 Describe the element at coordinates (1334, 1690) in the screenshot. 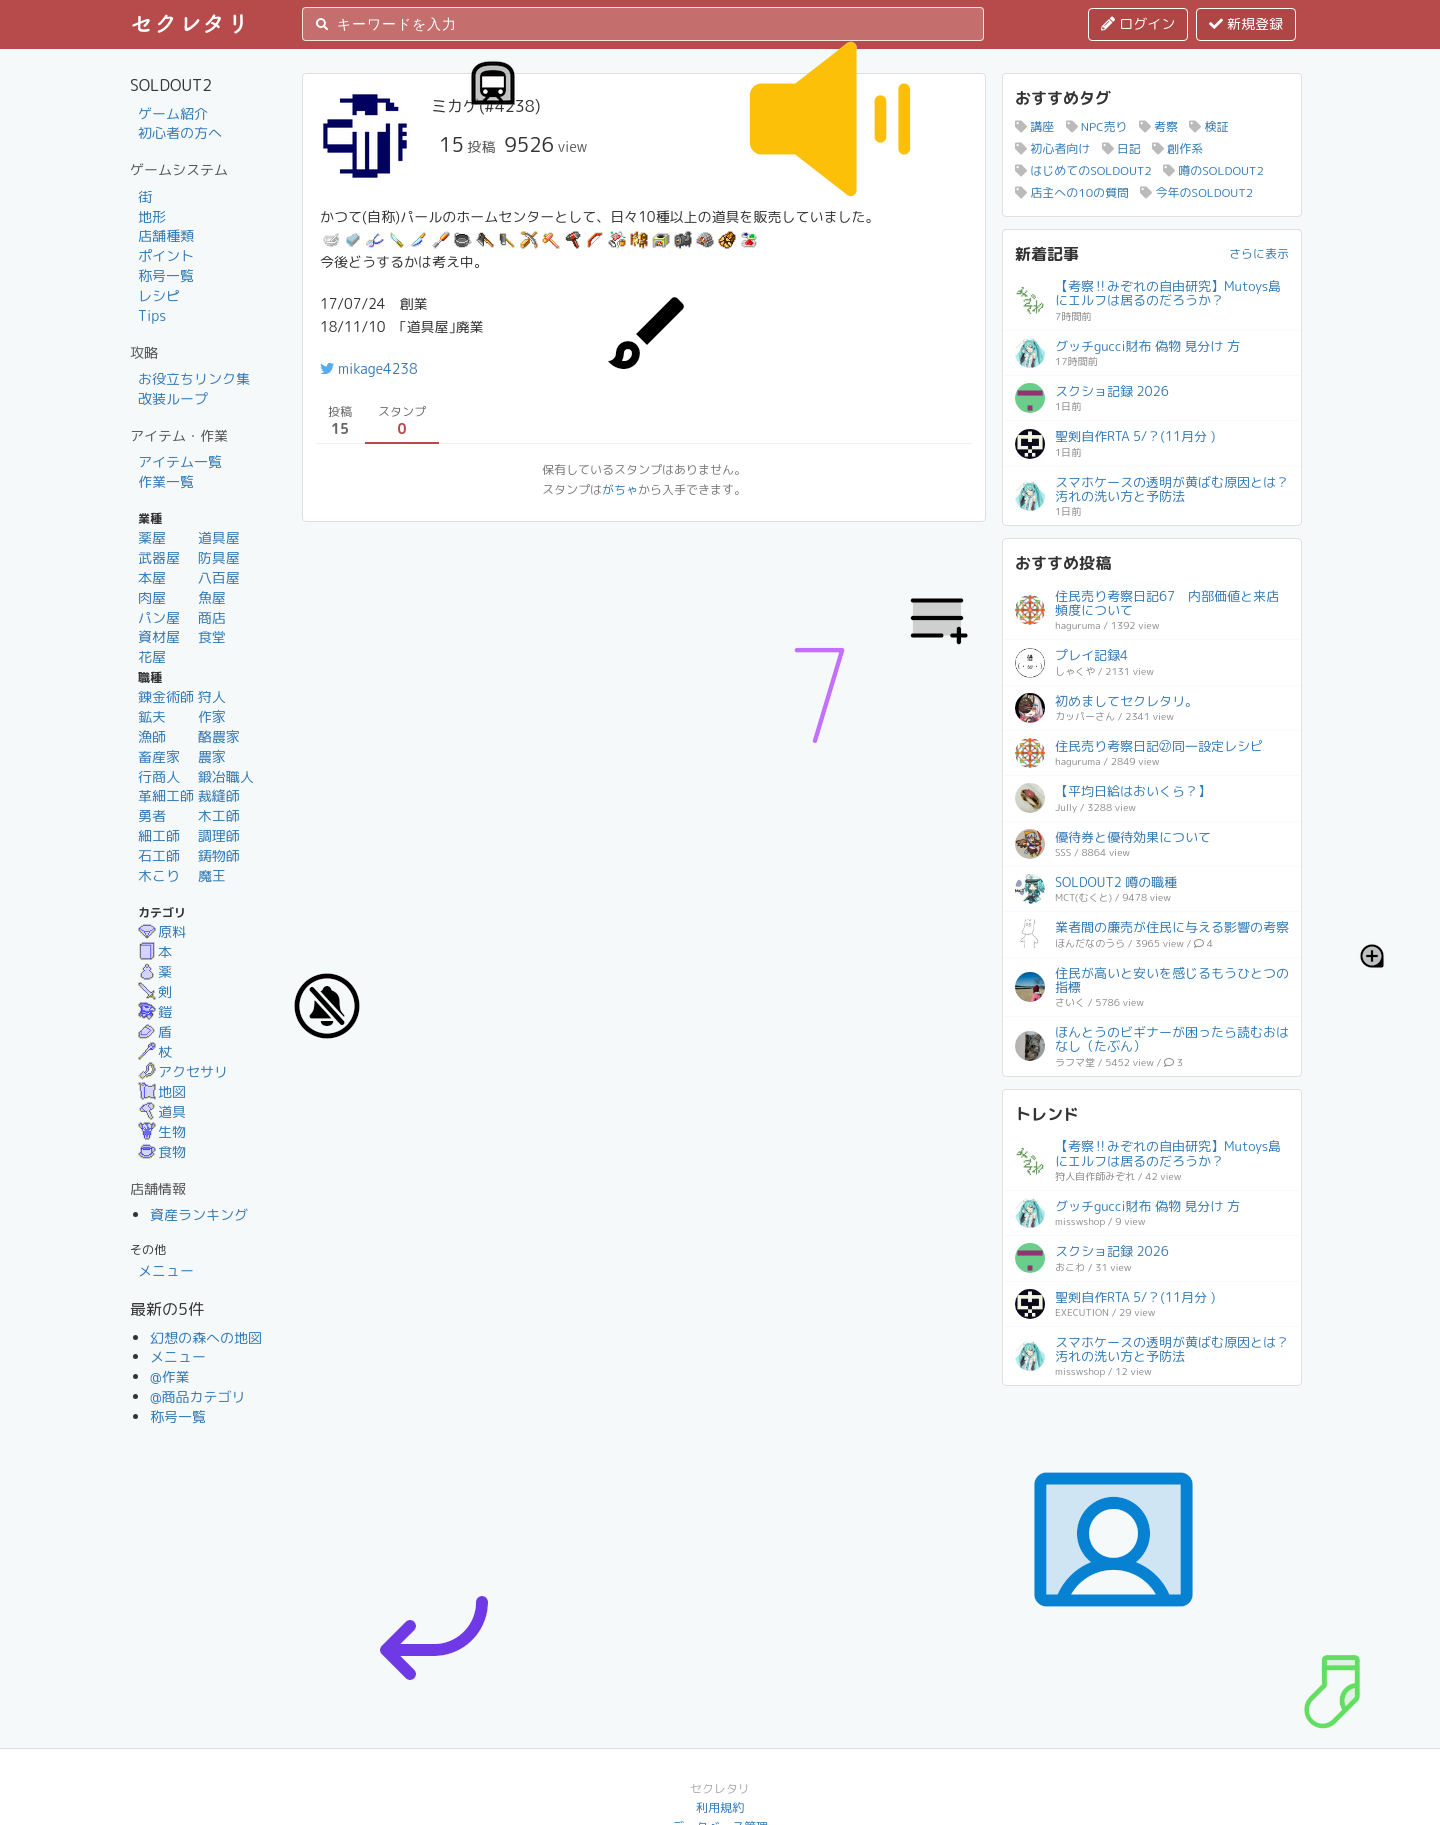

I see `browse clothing or apparel items` at that location.